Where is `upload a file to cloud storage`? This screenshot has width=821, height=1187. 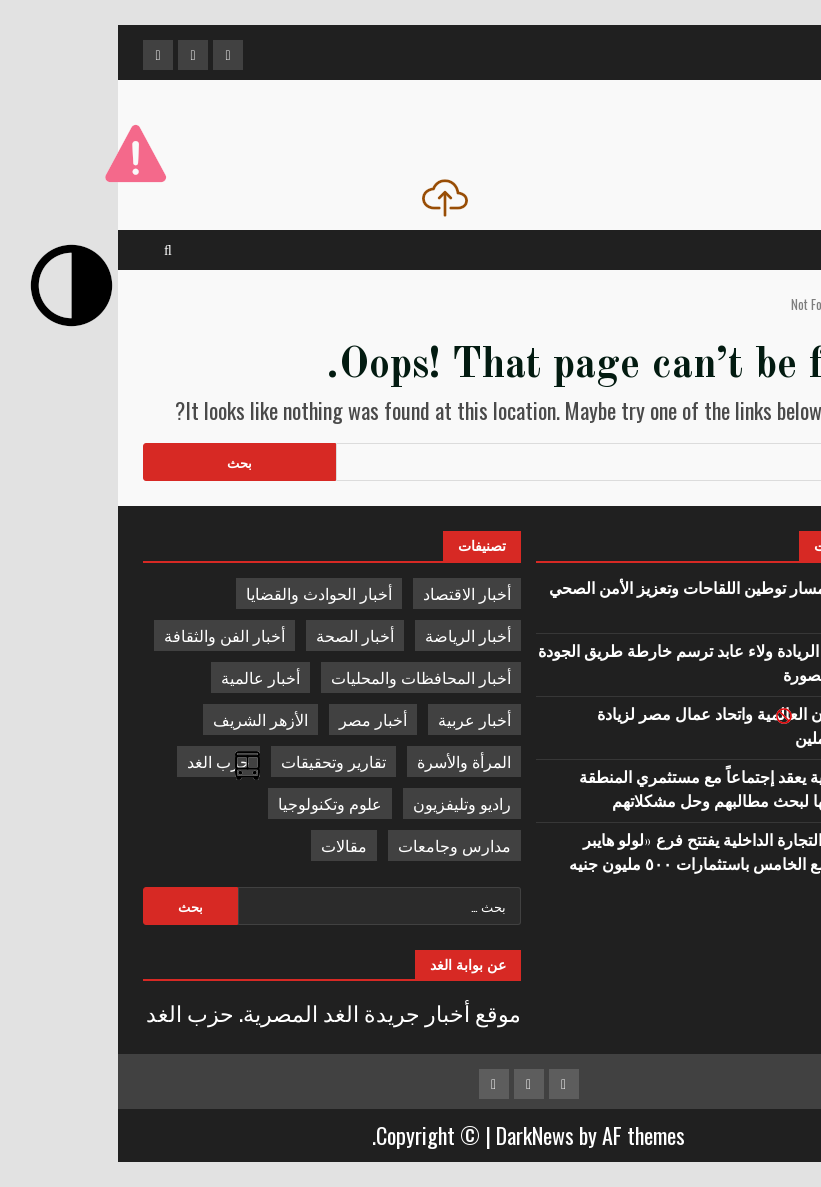 upload a file to cloud storage is located at coordinates (445, 198).